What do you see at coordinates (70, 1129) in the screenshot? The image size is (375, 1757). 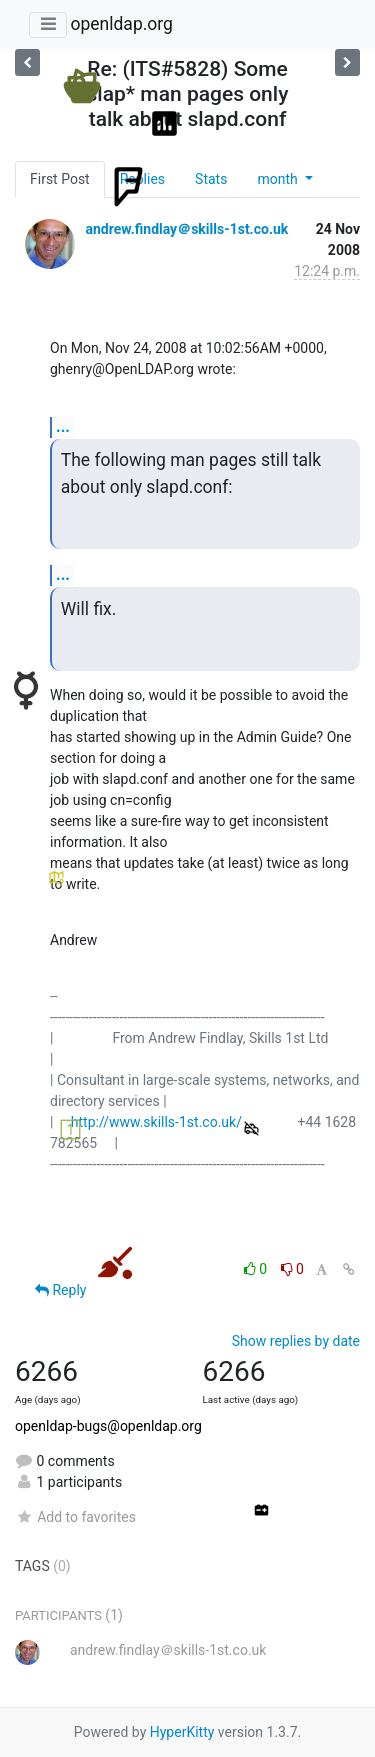 I see `indicates step one in a multi-step process` at bounding box center [70, 1129].